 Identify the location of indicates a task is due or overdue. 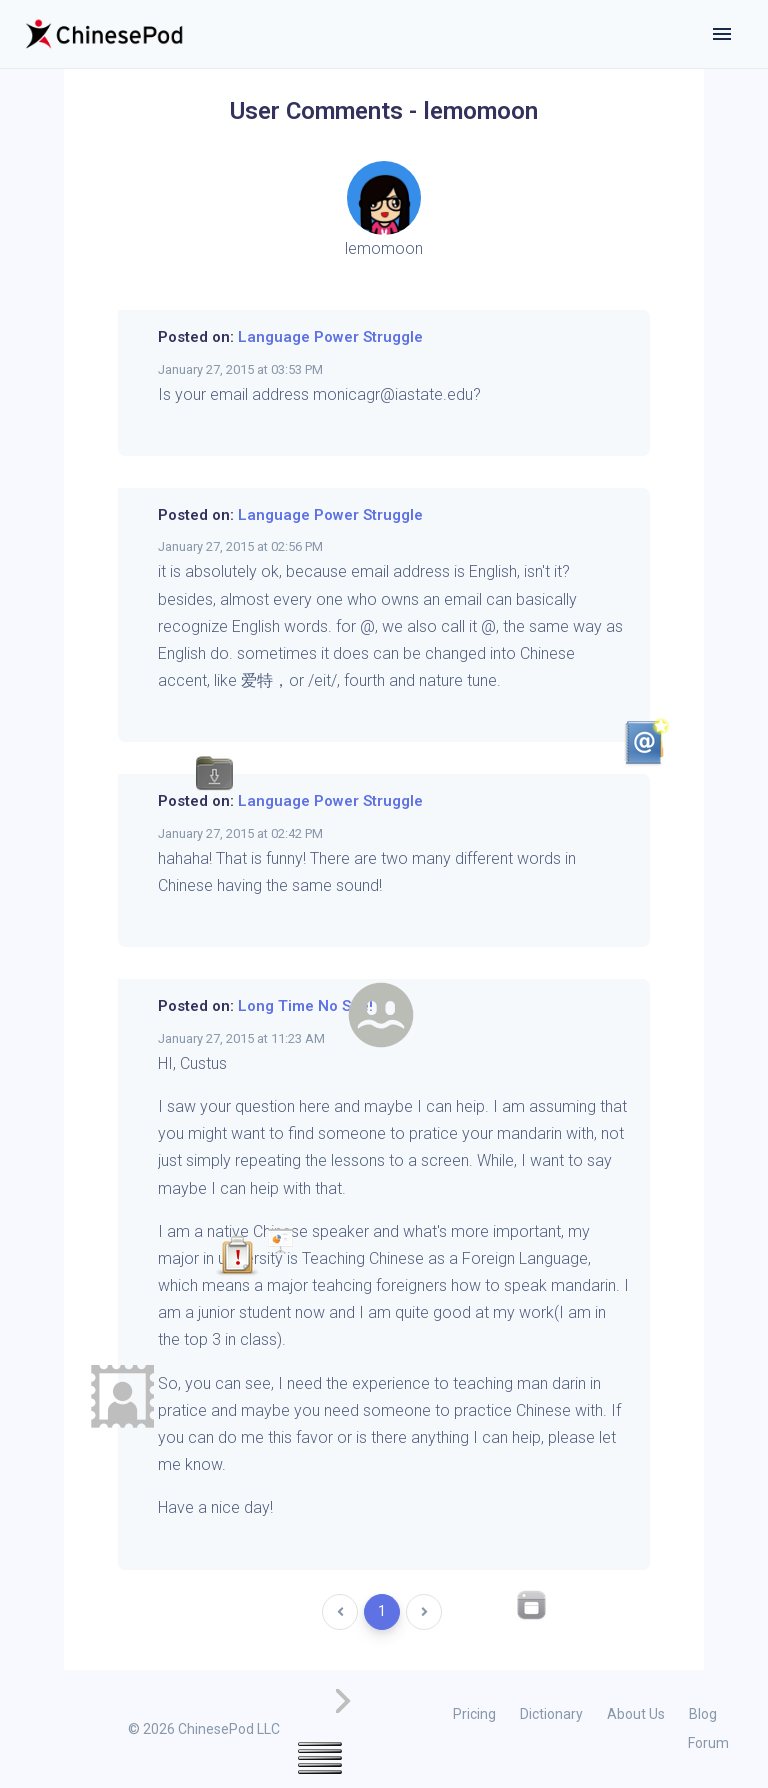
(237, 1255).